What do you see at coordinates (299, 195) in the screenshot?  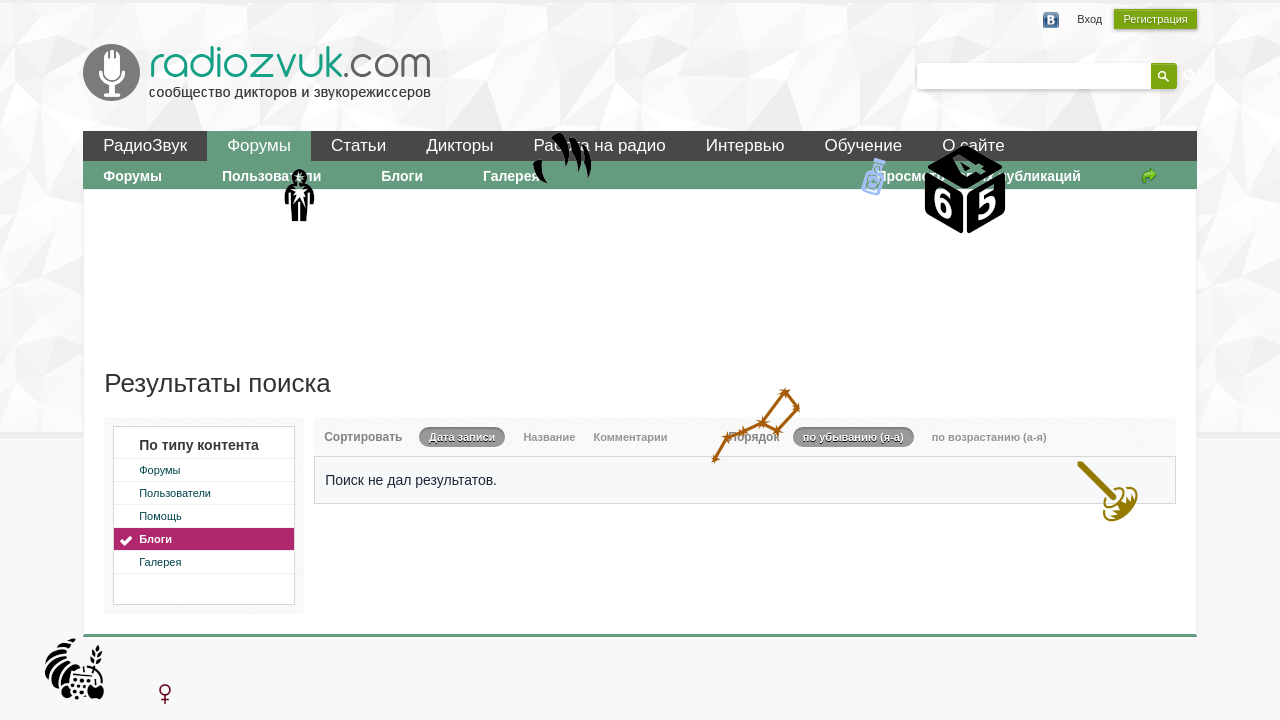 I see `indicates internal damage or injury status` at bounding box center [299, 195].